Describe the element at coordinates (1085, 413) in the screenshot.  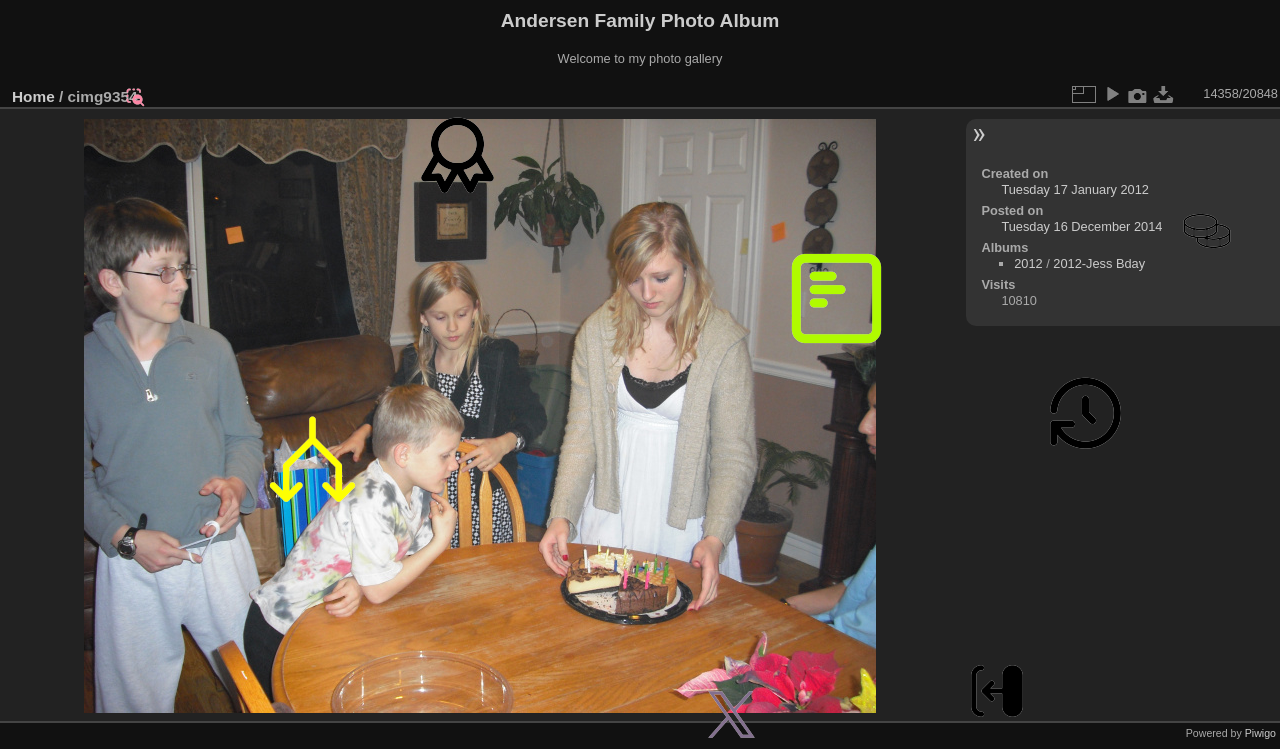
I see `view activity history` at that location.